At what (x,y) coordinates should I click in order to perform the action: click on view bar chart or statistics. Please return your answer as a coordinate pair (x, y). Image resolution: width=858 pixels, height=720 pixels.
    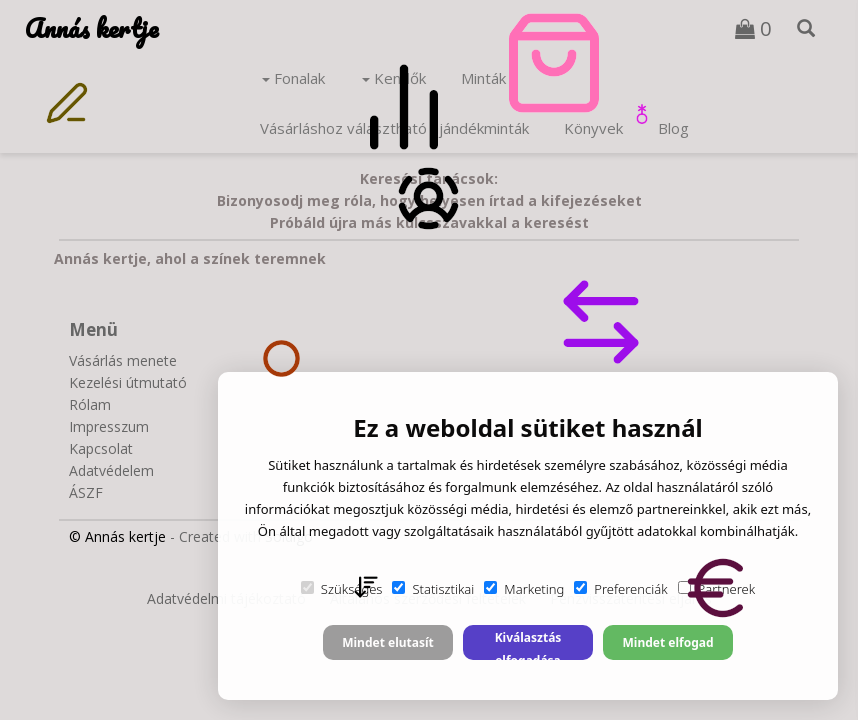
    Looking at the image, I should click on (404, 107).